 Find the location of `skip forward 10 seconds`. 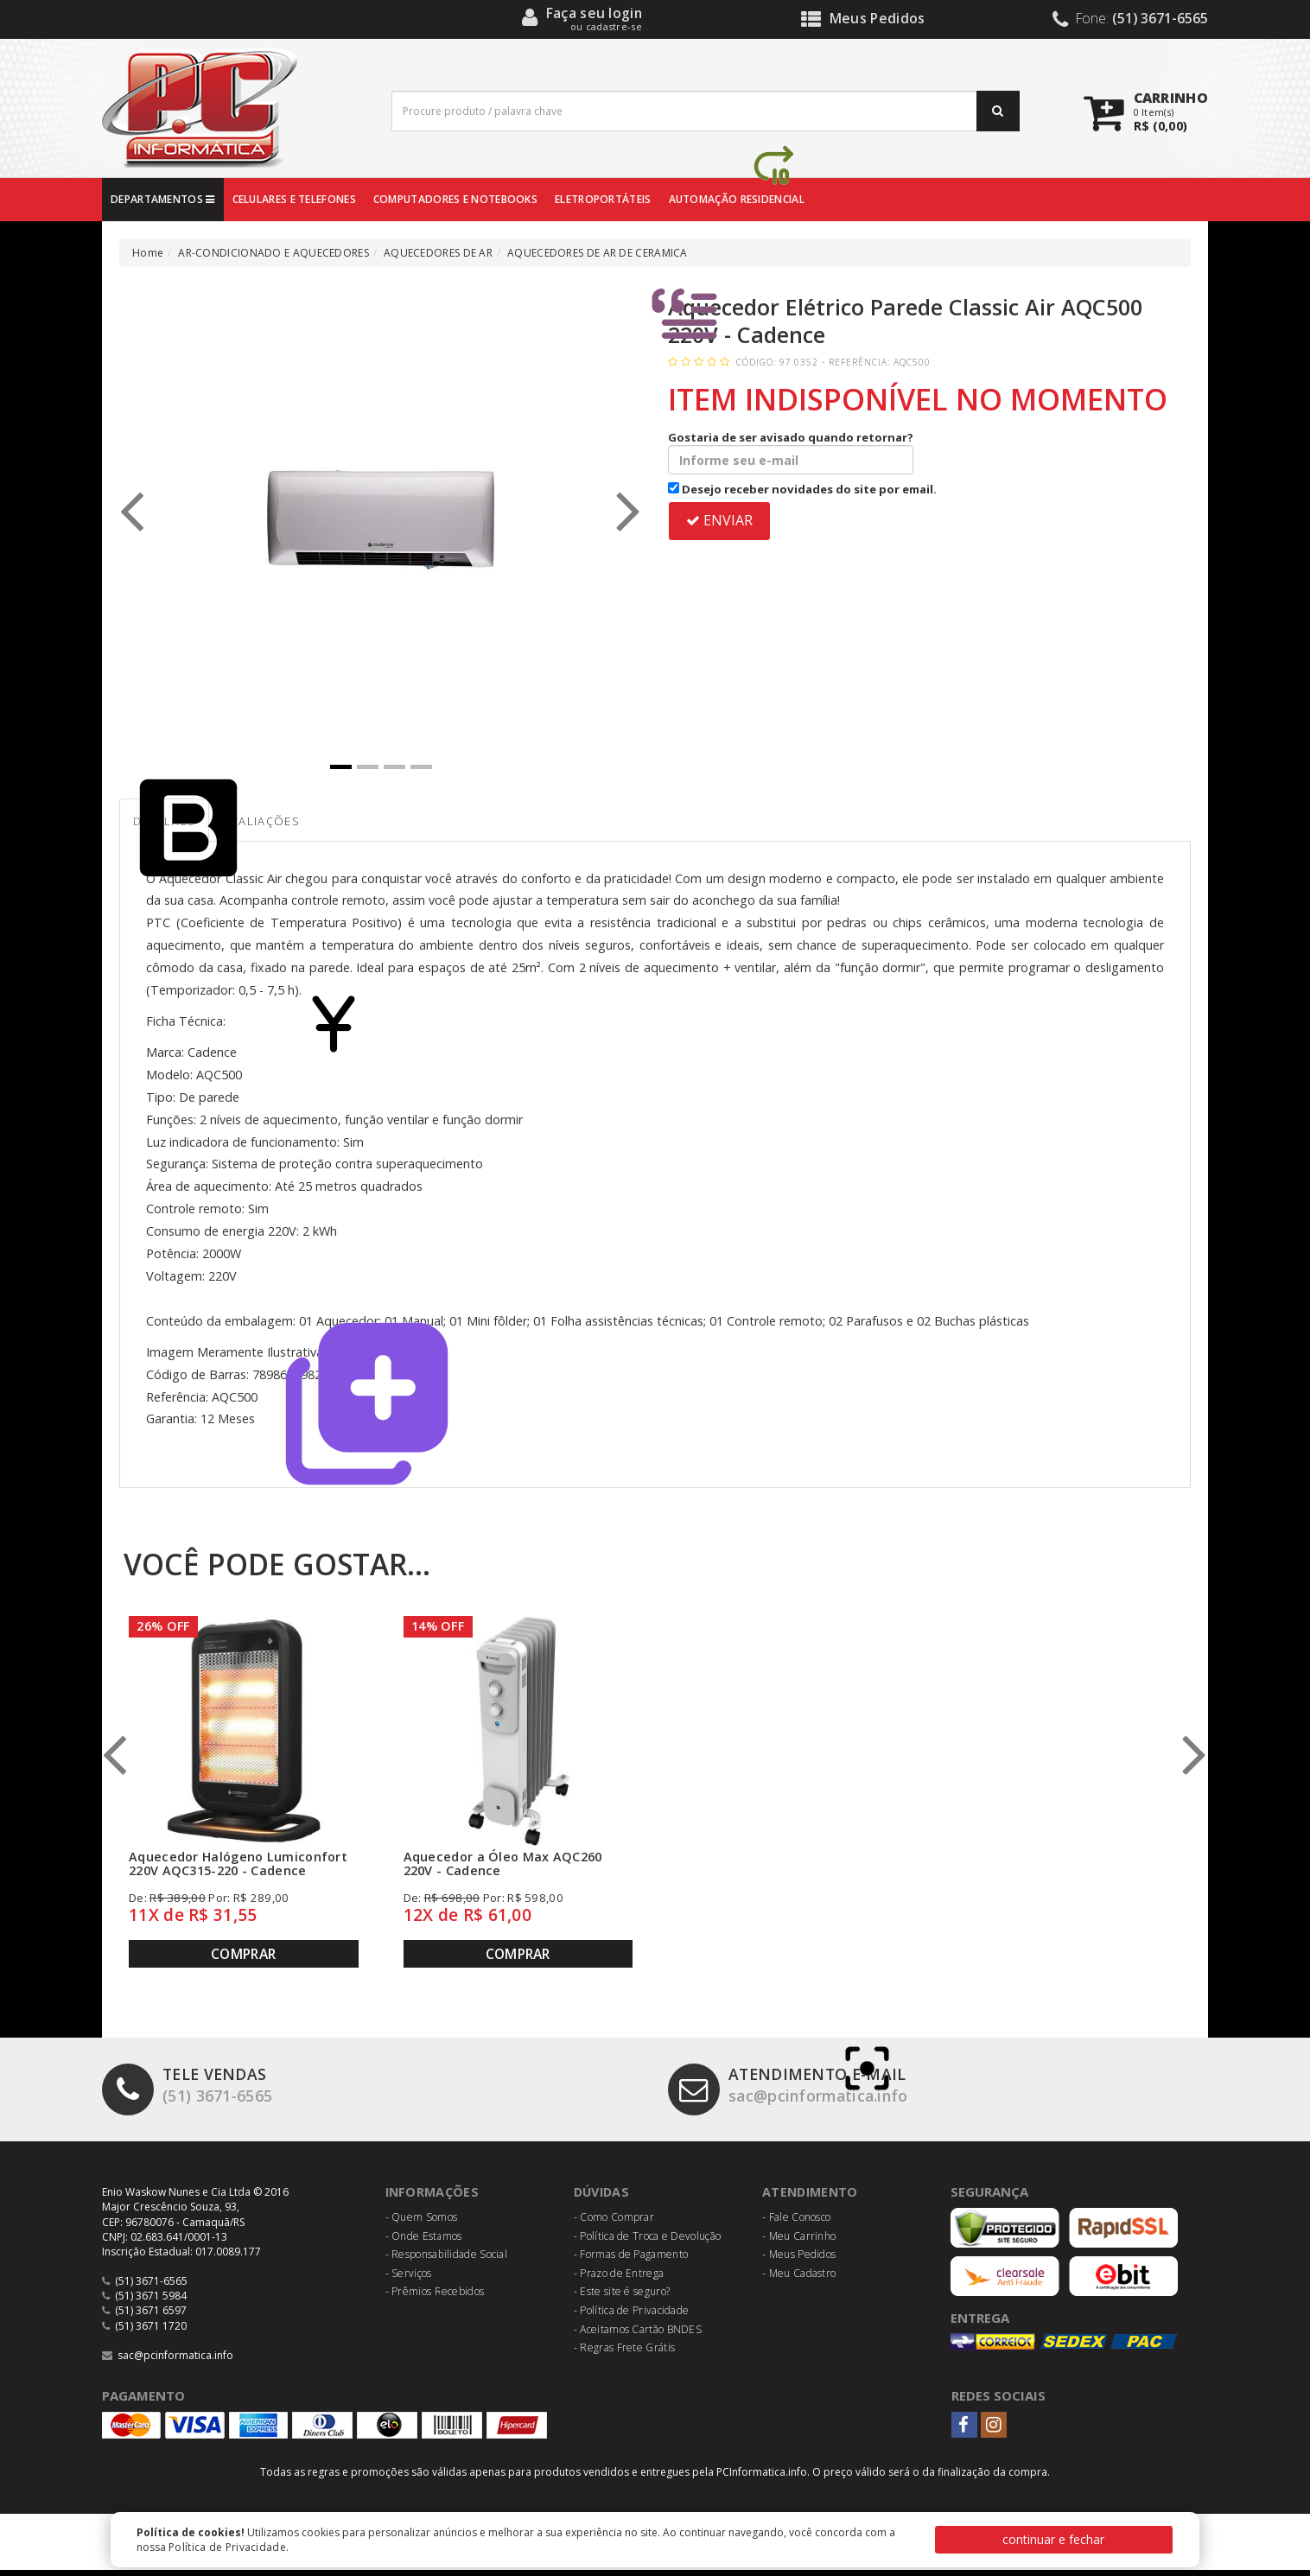

skip forward 10 seconds is located at coordinates (774, 166).